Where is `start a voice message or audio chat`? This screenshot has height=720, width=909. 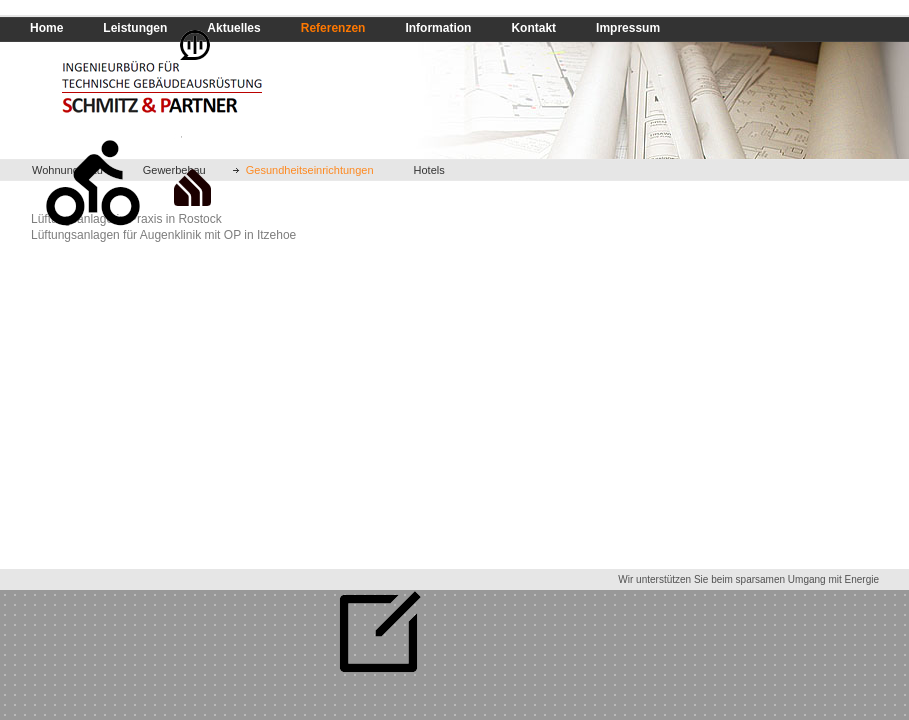
start a voice message or audio chat is located at coordinates (195, 45).